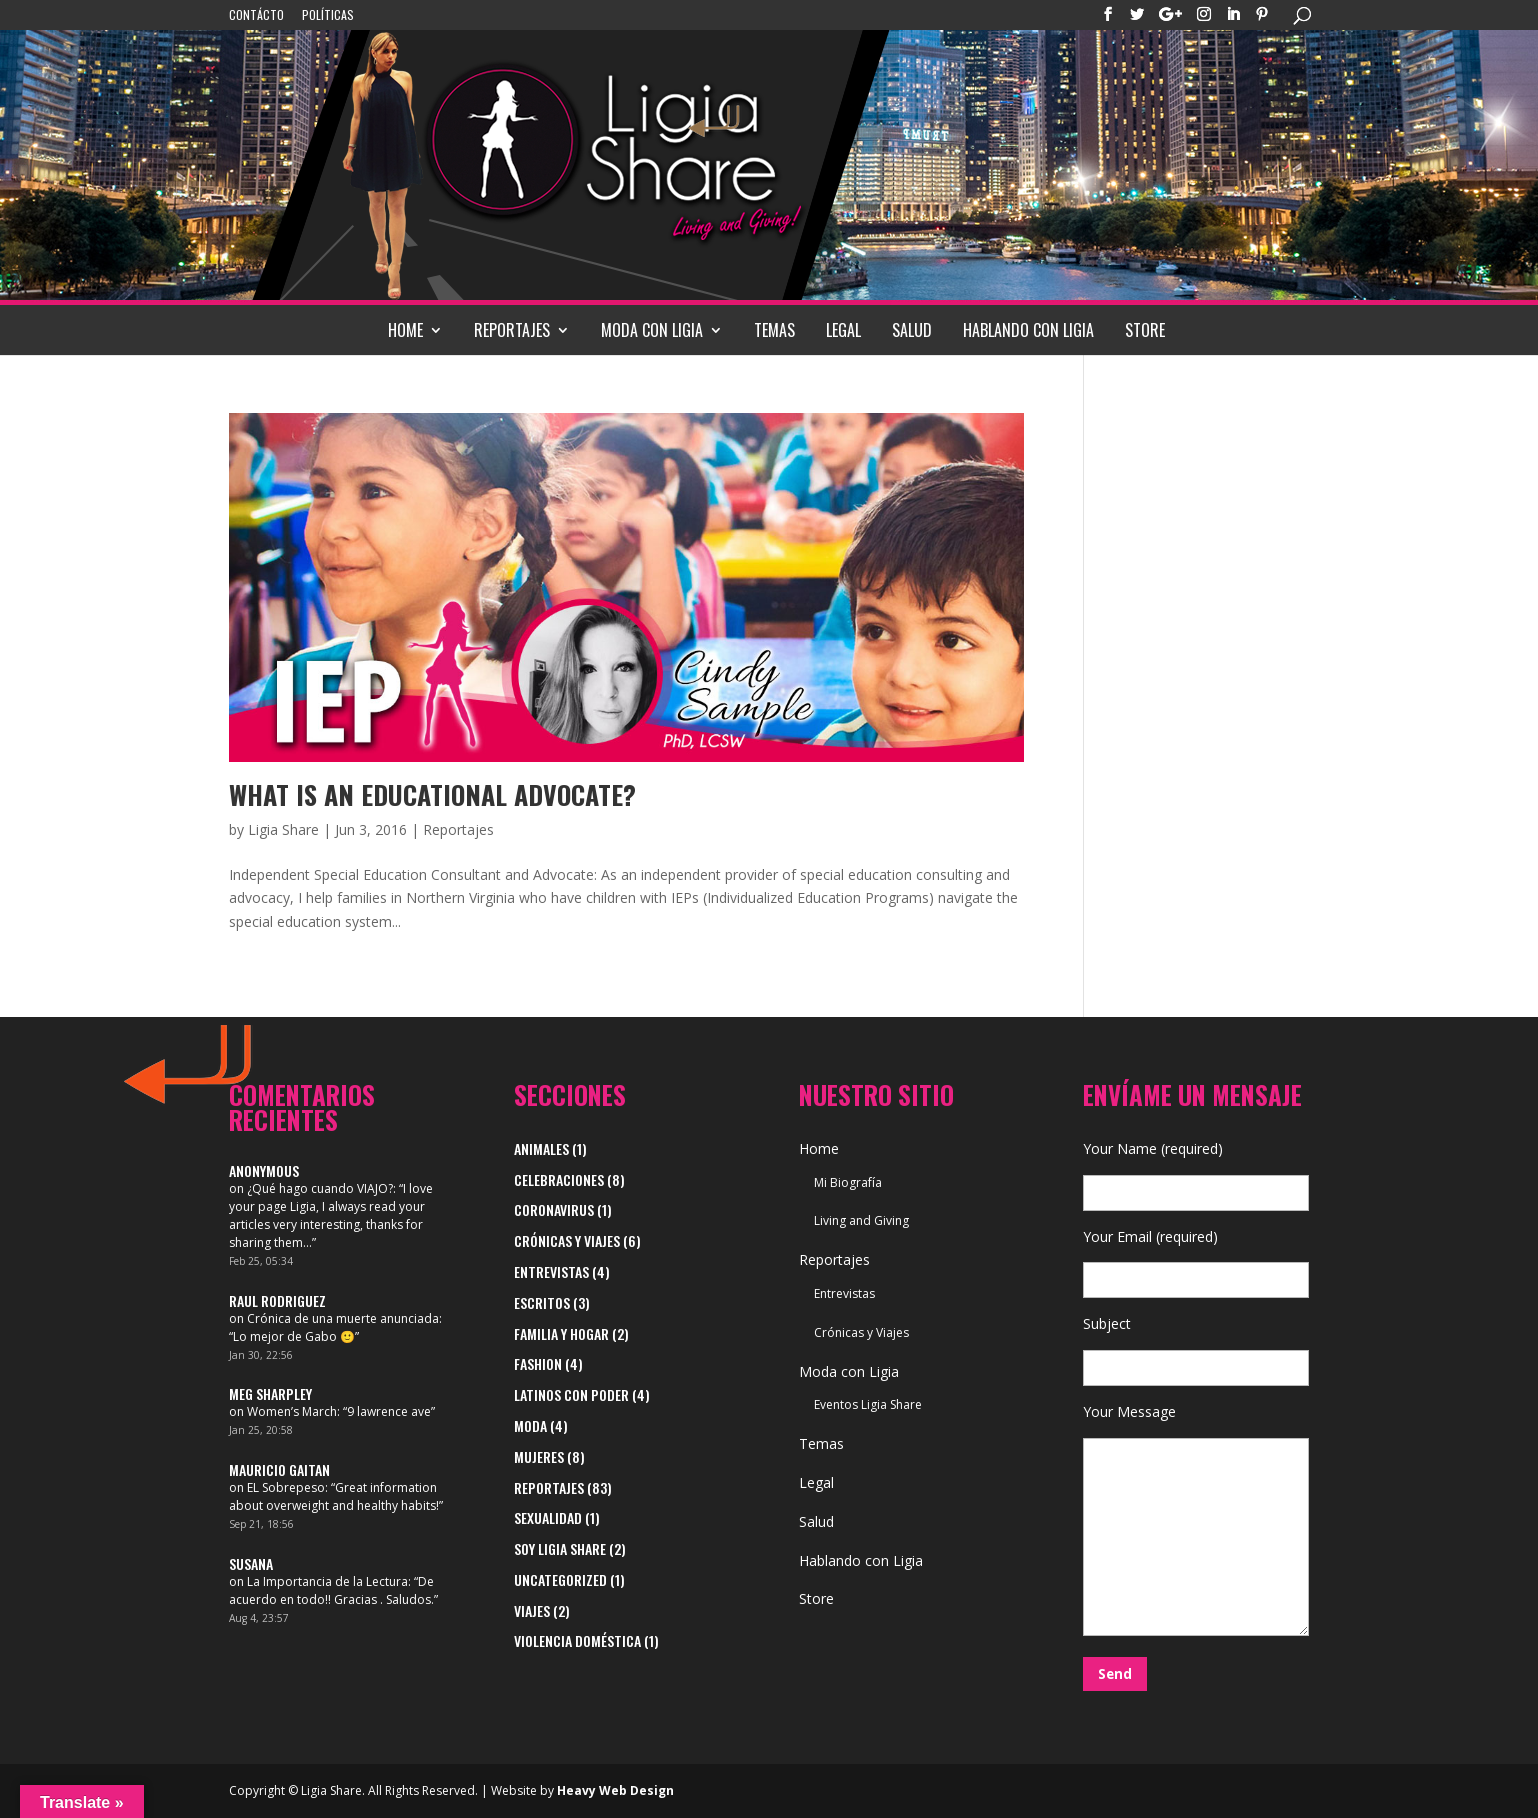 The image size is (1538, 1818). Describe the element at coordinates (713, 121) in the screenshot. I see `reply to all recipients in an email thread` at that location.